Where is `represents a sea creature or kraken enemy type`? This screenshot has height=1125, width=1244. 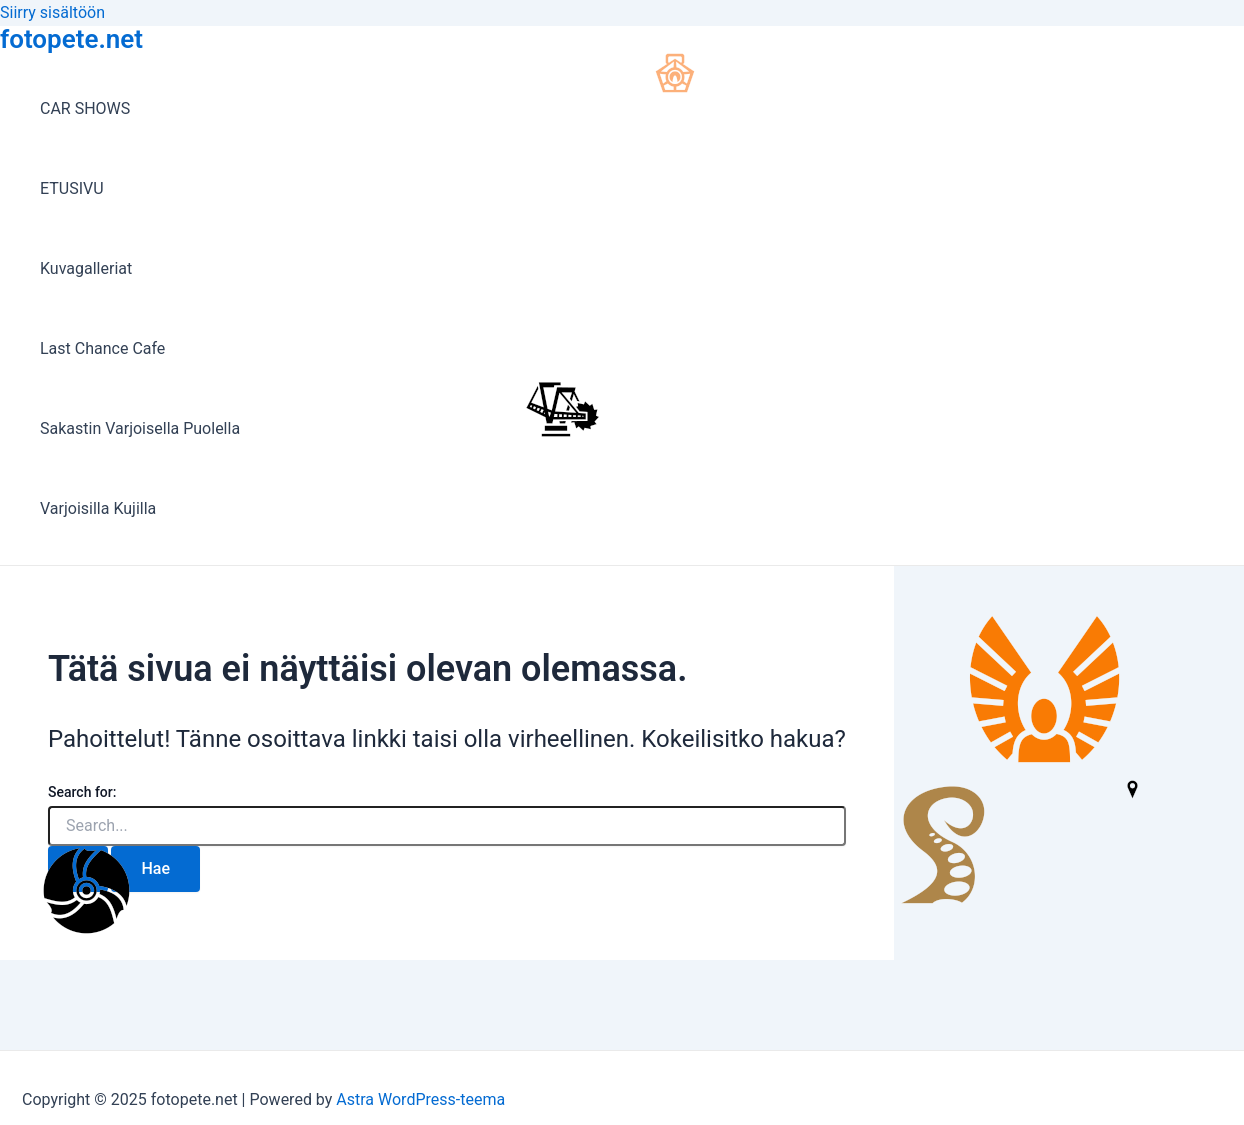
represents a sea creature or kraken enemy type is located at coordinates (942, 846).